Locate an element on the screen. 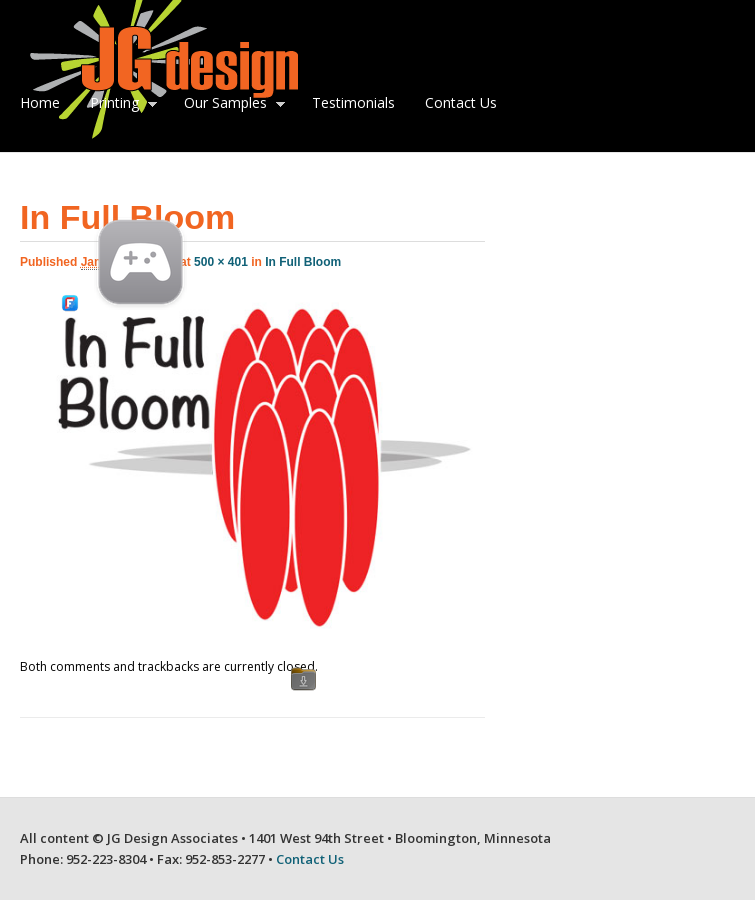 This screenshot has height=900, width=755. open FreeCAD application is located at coordinates (70, 303).